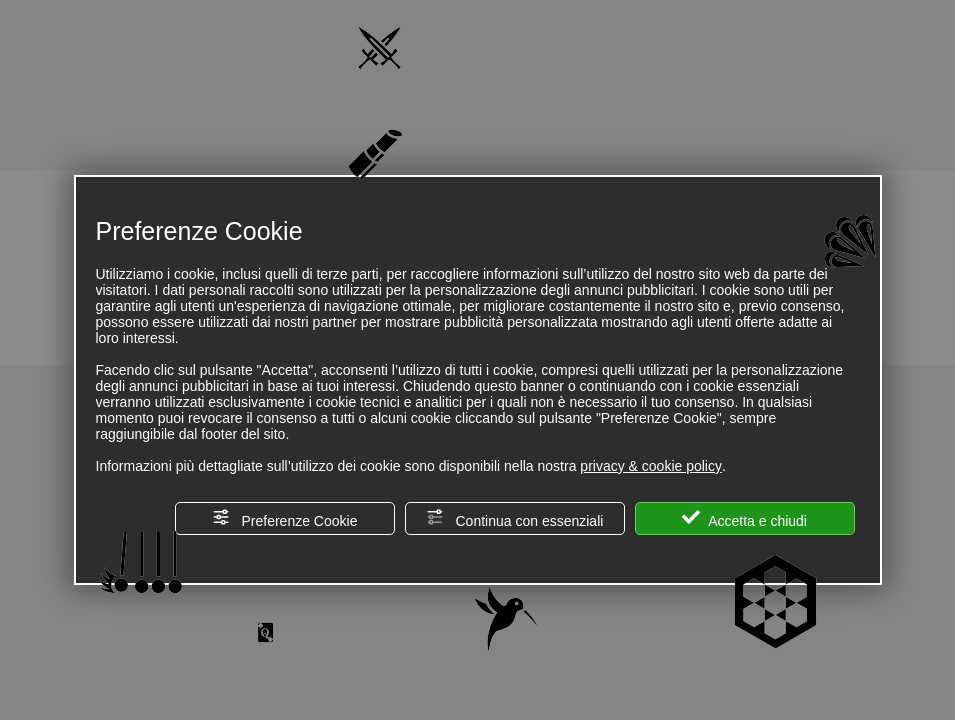 The width and height of the screenshot is (955, 720). Describe the element at coordinates (379, 48) in the screenshot. I see `indicates combat or battle mode` at that location.